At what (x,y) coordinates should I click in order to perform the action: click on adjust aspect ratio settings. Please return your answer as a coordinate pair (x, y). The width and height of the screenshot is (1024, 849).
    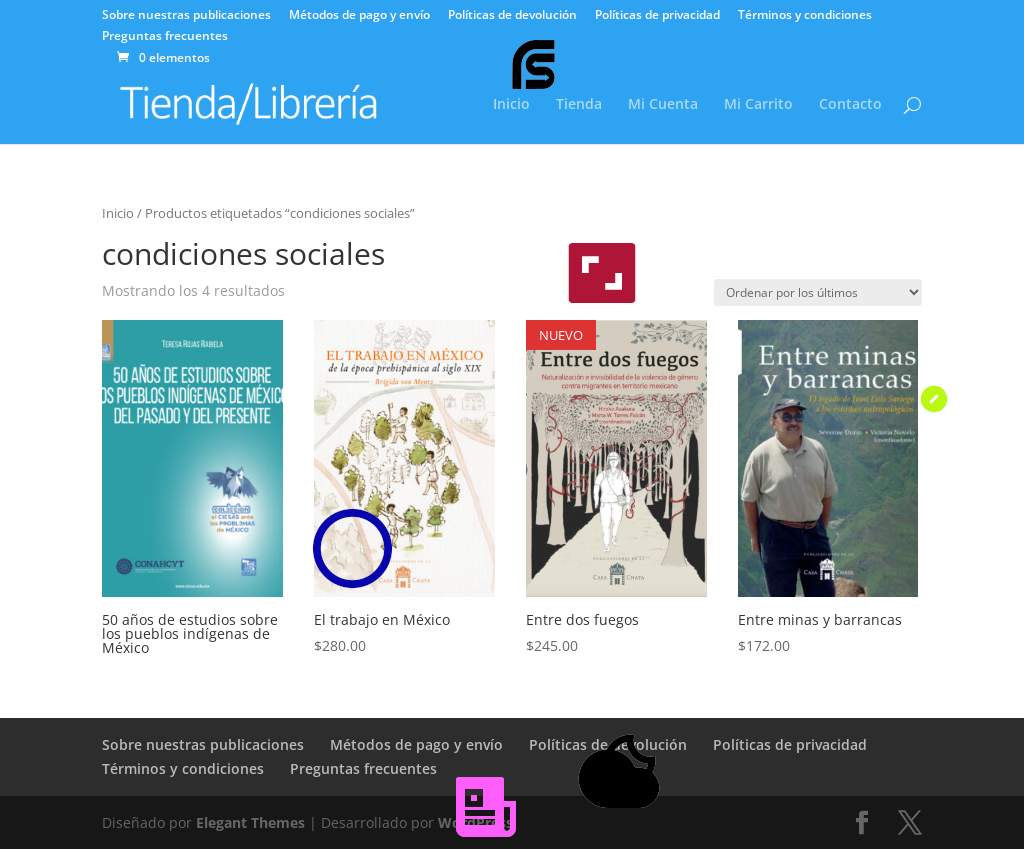
    Looking at the image, I should click on (602, 273).